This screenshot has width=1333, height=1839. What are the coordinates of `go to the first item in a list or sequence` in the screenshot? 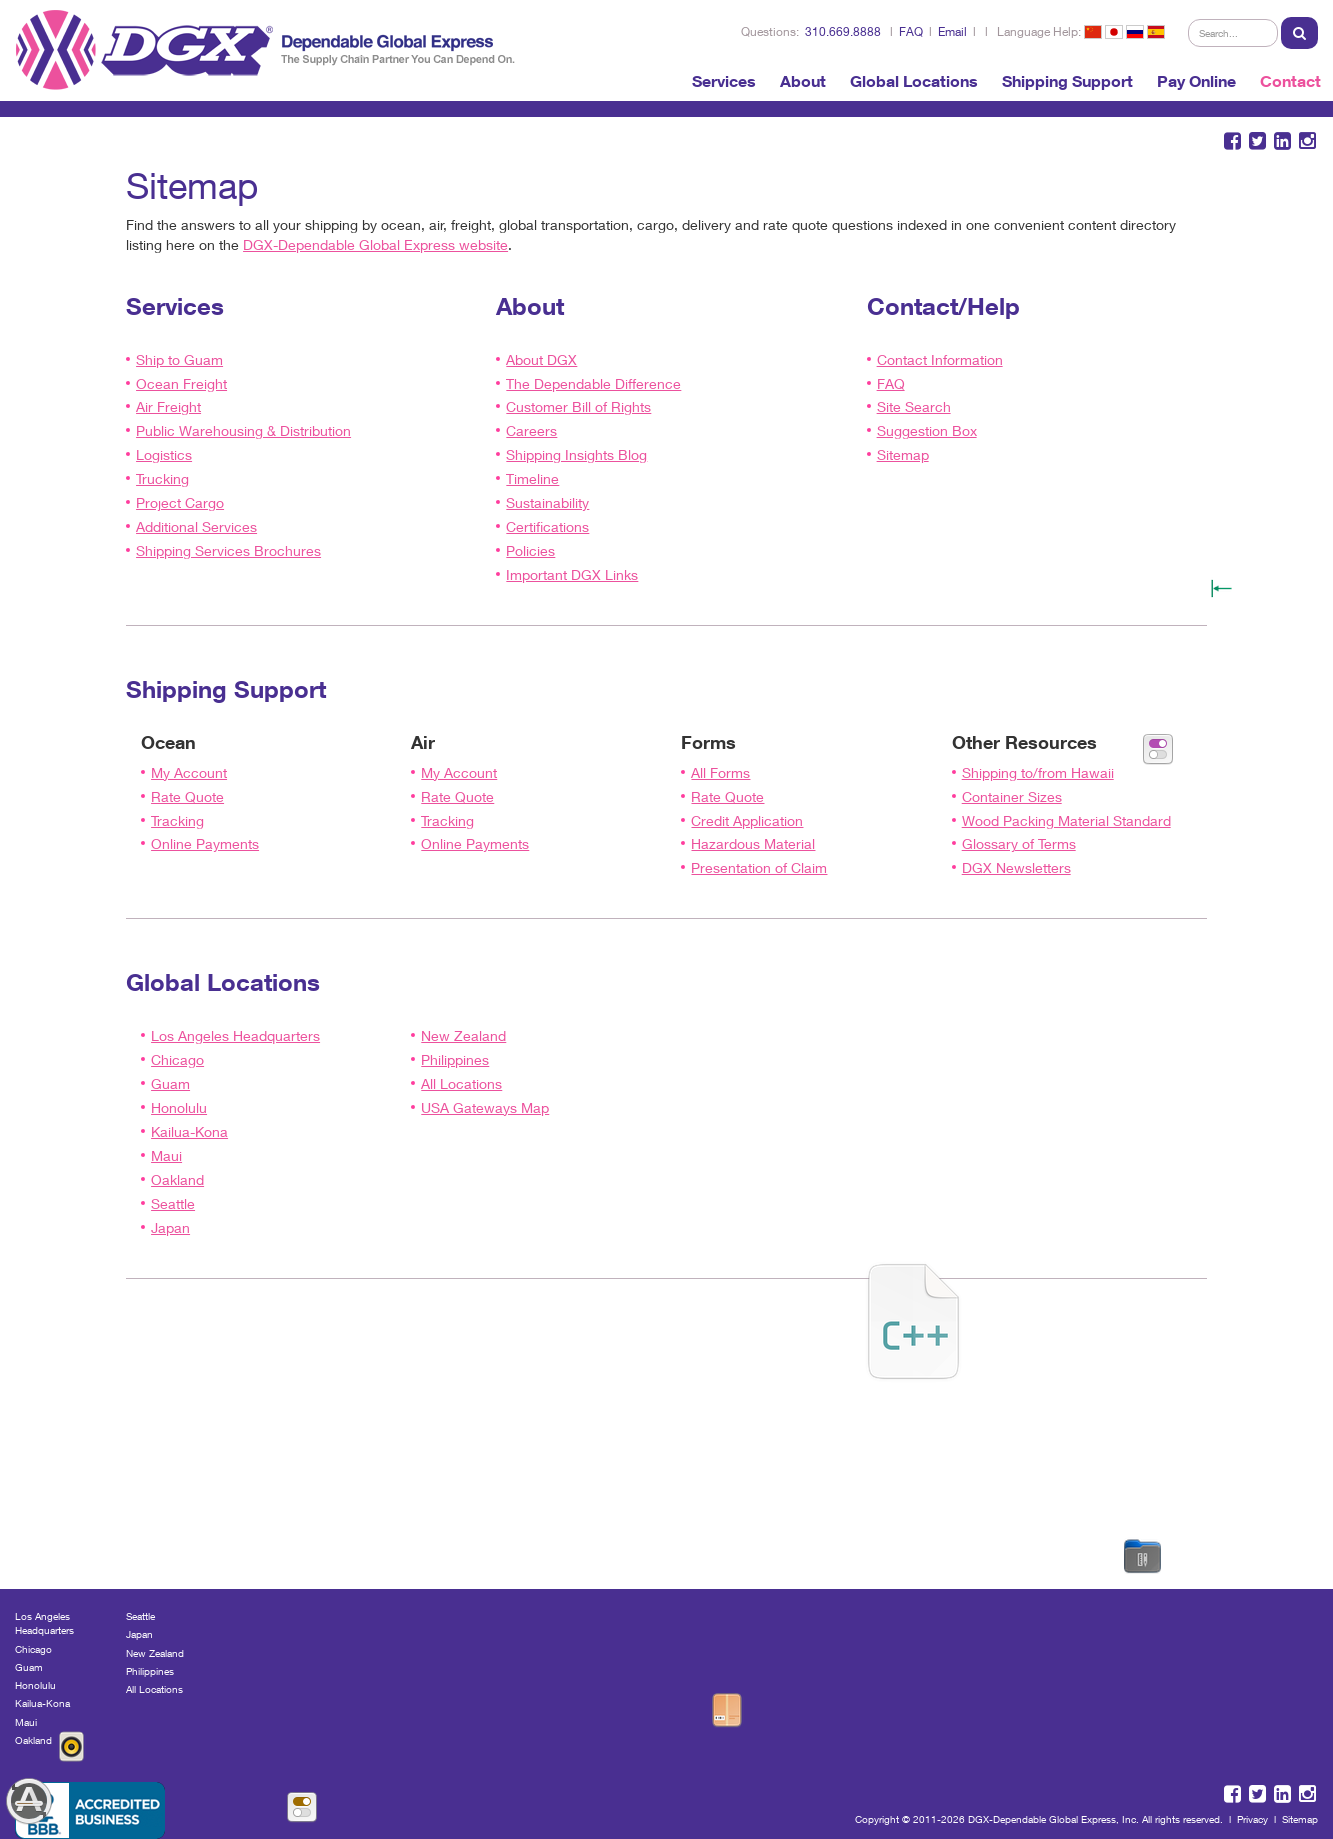 It's located at (1221, 588).